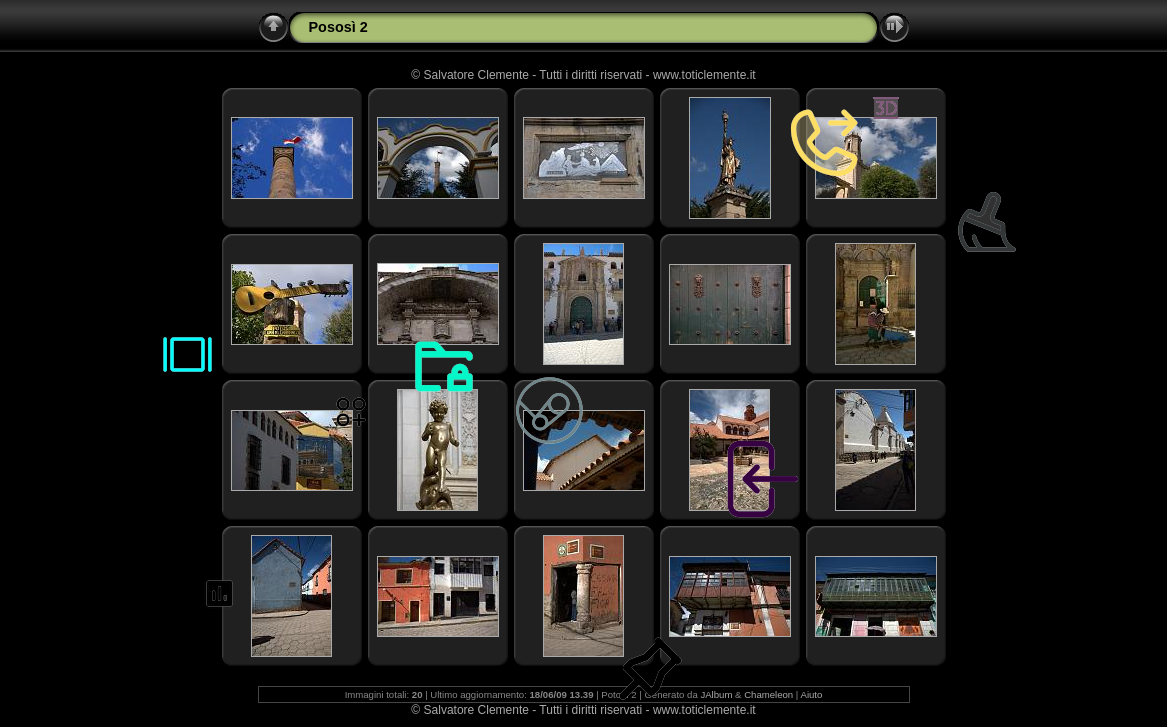  What do you see at coordinates (886, 108) in the screenshot?
I see `switch to 3D view mode` at bounding box center [886, 108].